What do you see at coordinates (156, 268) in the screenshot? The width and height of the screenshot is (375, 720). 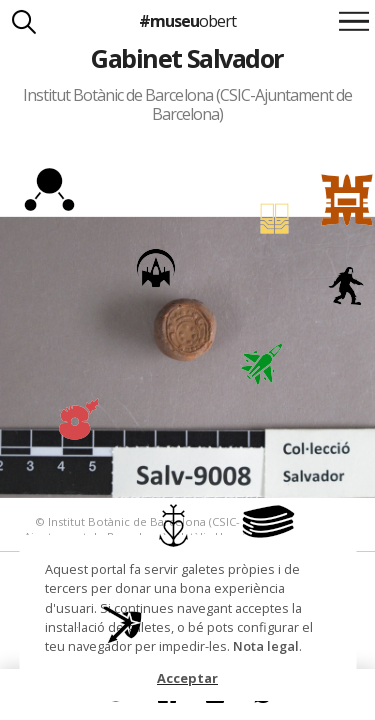 I see `activate forward shield or barrier` at bounding box center [156, 268].